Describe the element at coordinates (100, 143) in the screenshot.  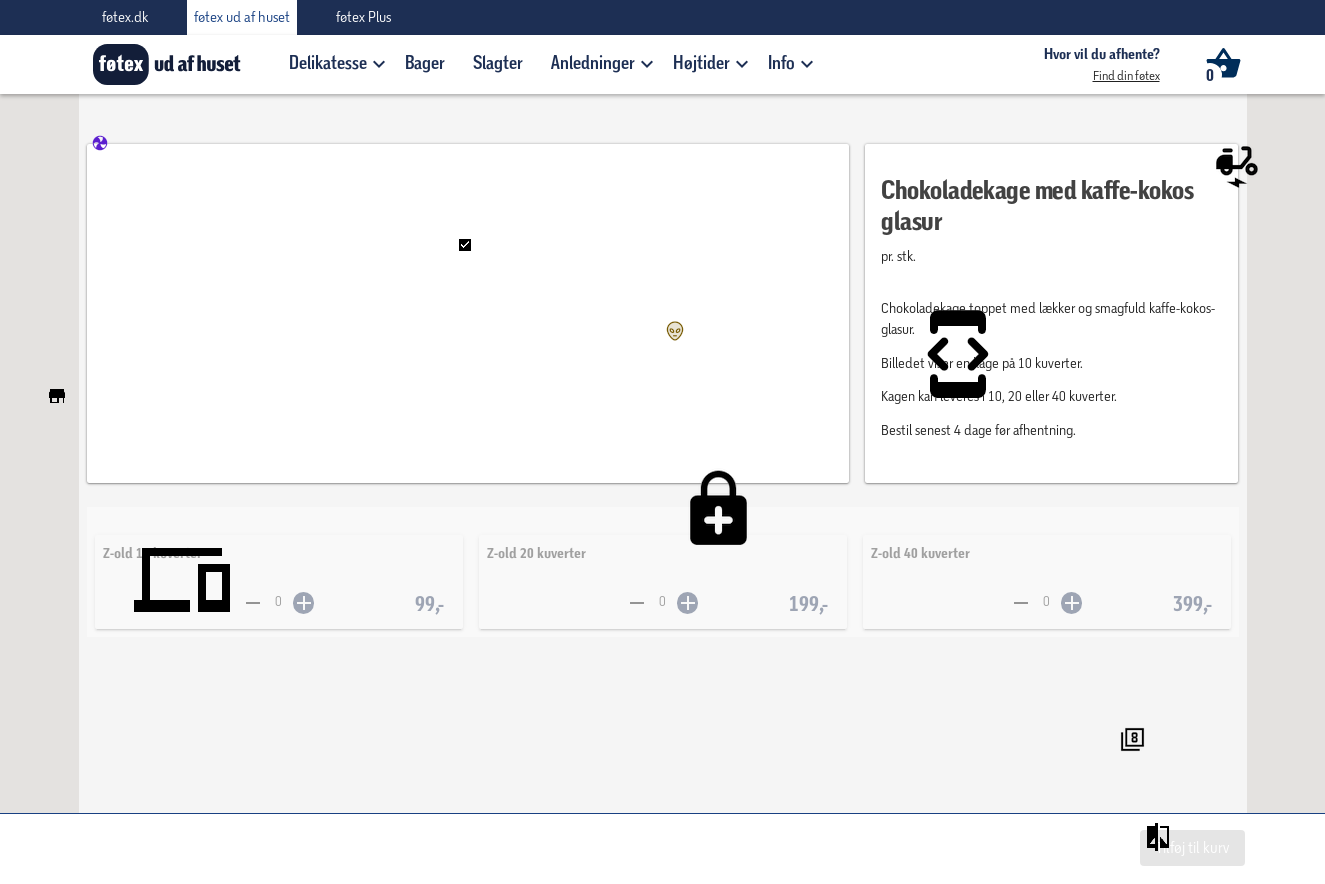
I see `indicates content is loading` at that location.